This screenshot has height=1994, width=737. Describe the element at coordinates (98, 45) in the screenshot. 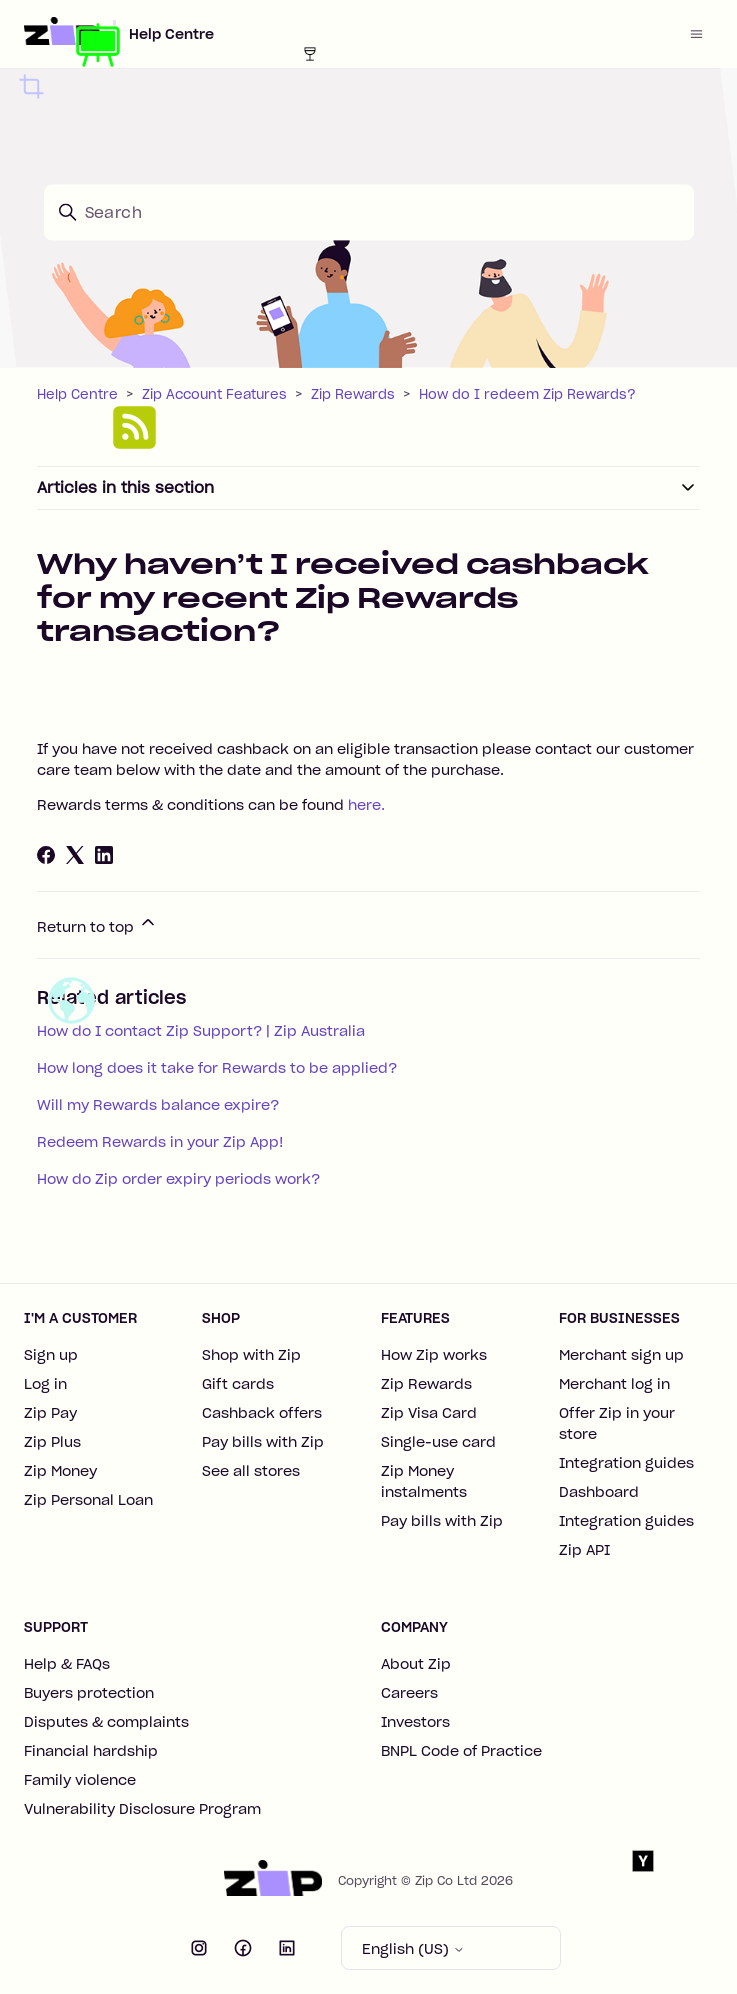

I see `open presentation mode` at that location.